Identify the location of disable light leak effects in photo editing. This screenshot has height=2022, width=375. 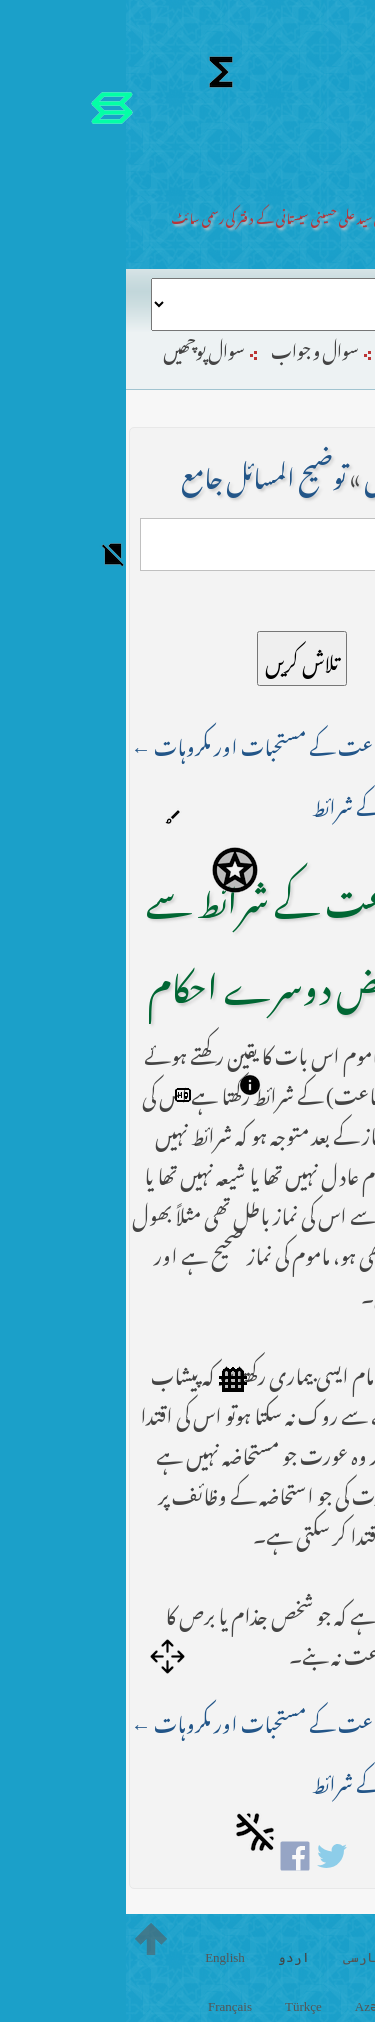
(255, 1832).